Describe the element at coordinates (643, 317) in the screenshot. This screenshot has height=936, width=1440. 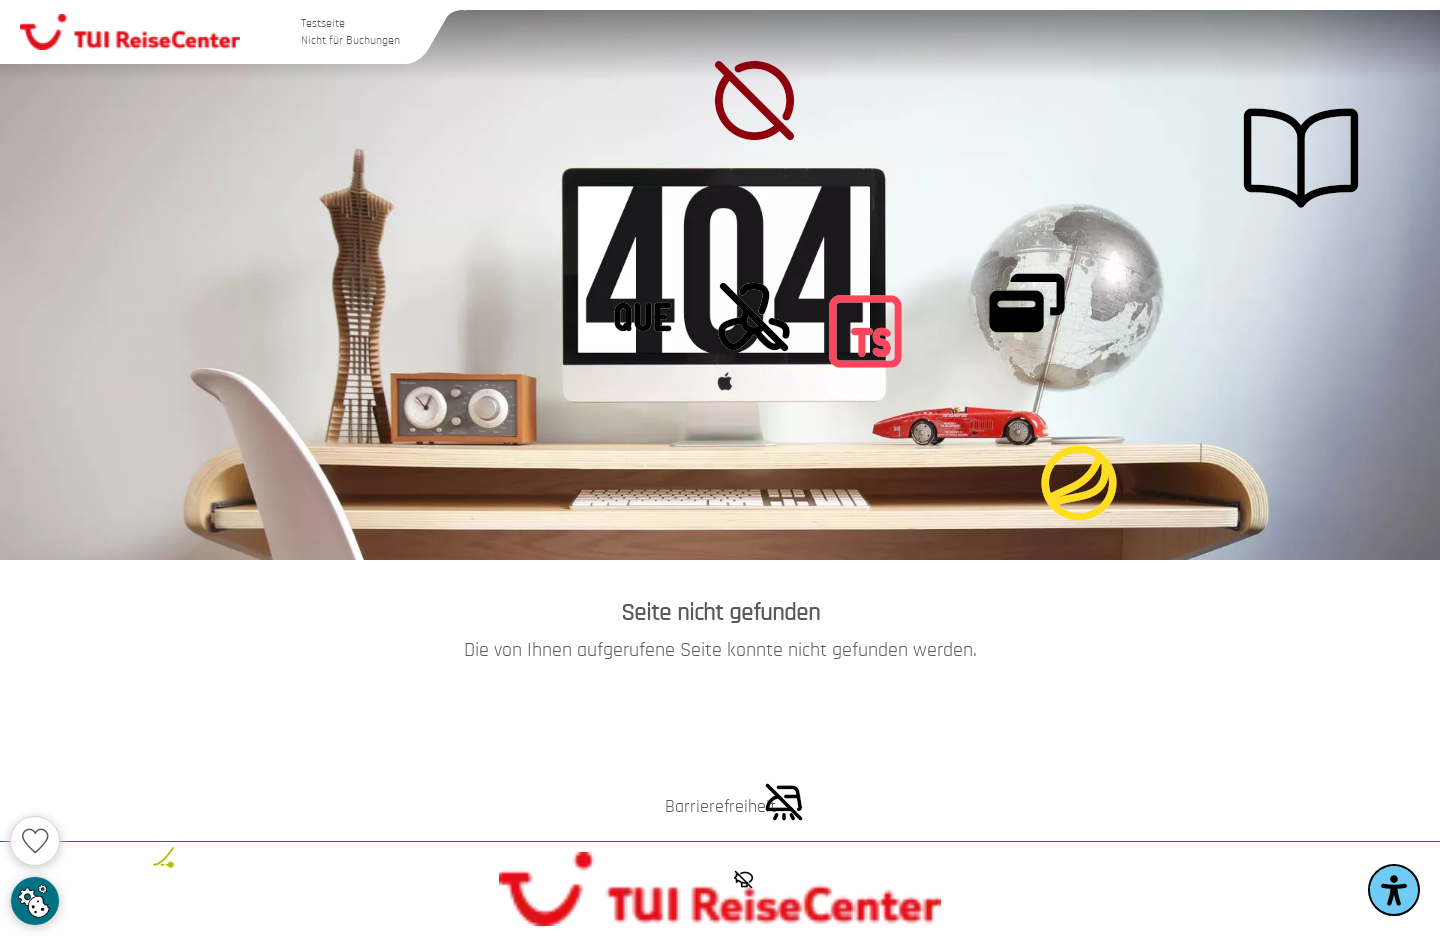
I see `indicates a queue in http request handling` at that location.